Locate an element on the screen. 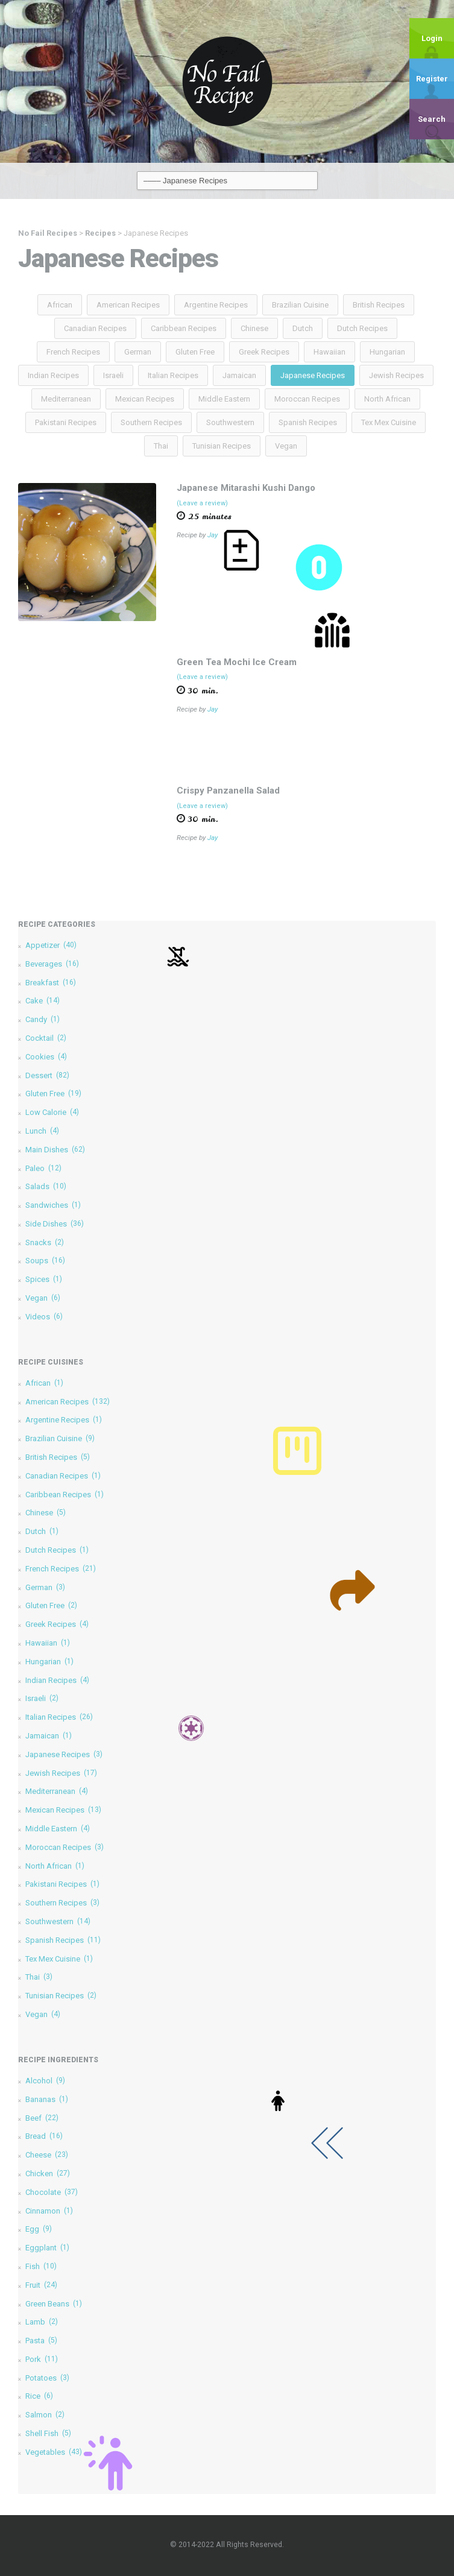 The width and height of the screenshot is (454, 2576). go back to the beginning is located at coordinates (329, 2143).